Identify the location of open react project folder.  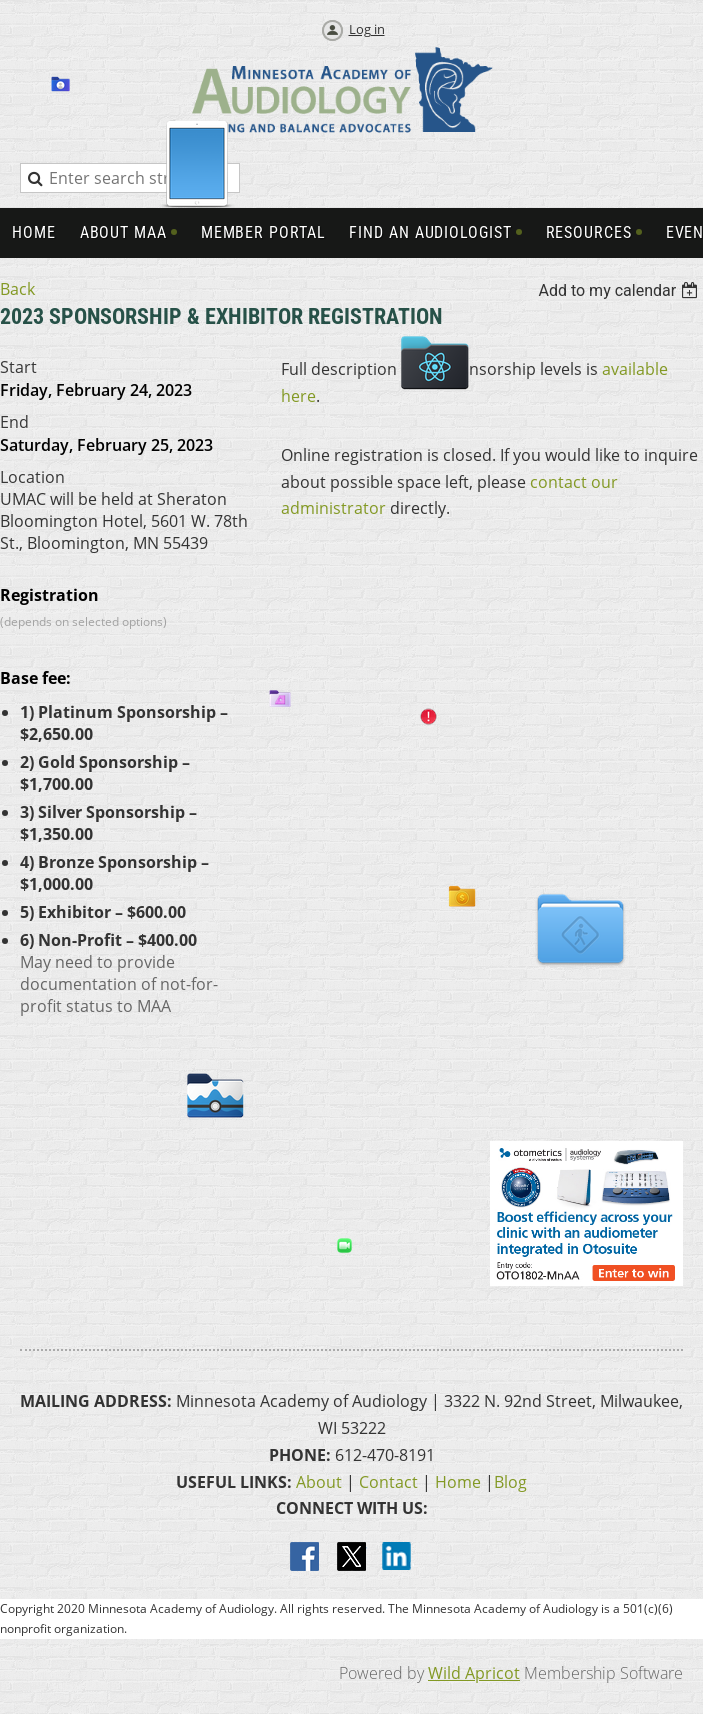
(434, 364).